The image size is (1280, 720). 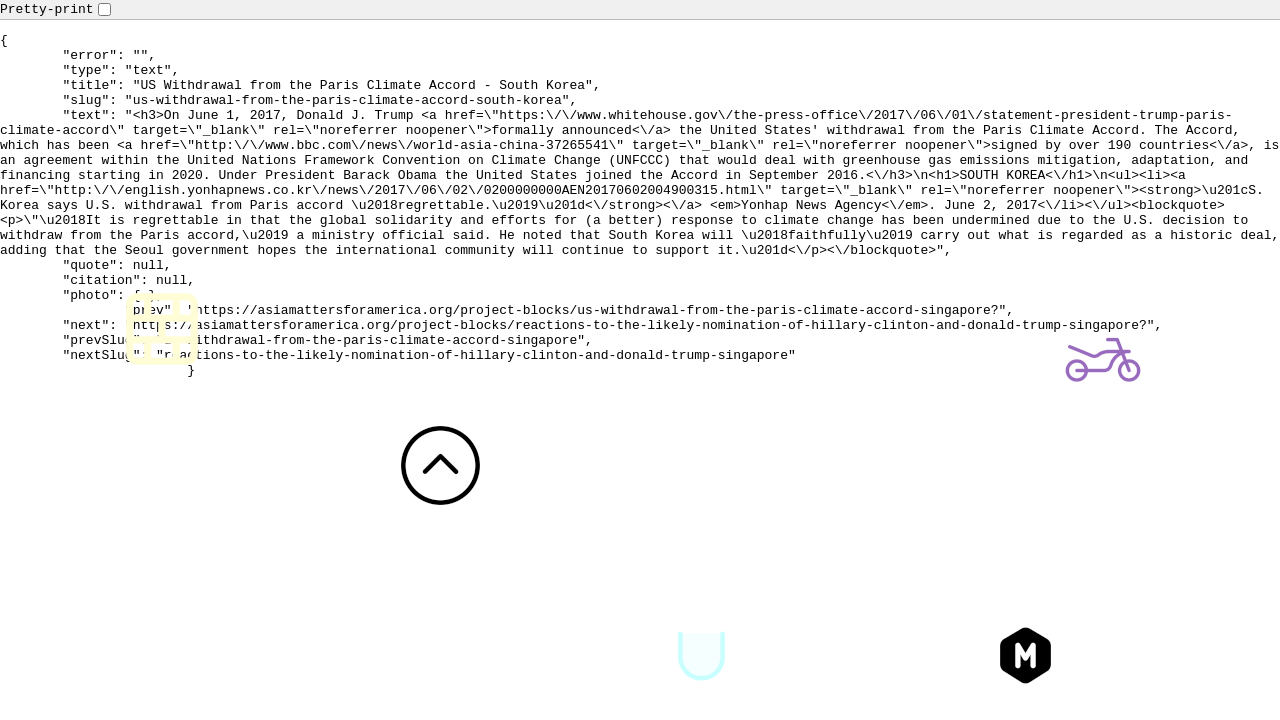 I want to click on indicates a firewall or security barrier, so click(x=162, y=329).